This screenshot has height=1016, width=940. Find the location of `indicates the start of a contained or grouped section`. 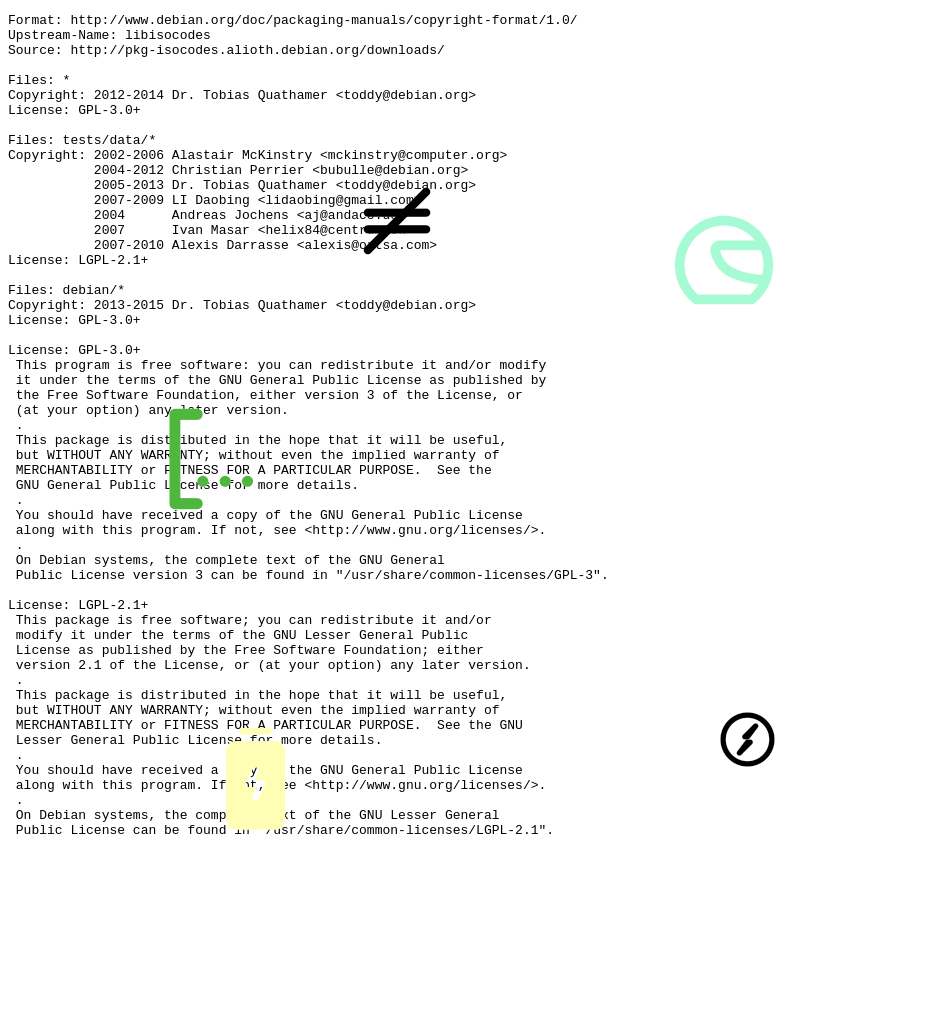

indicates the start of a contained or grouped section is located at coordinates (214, 459).